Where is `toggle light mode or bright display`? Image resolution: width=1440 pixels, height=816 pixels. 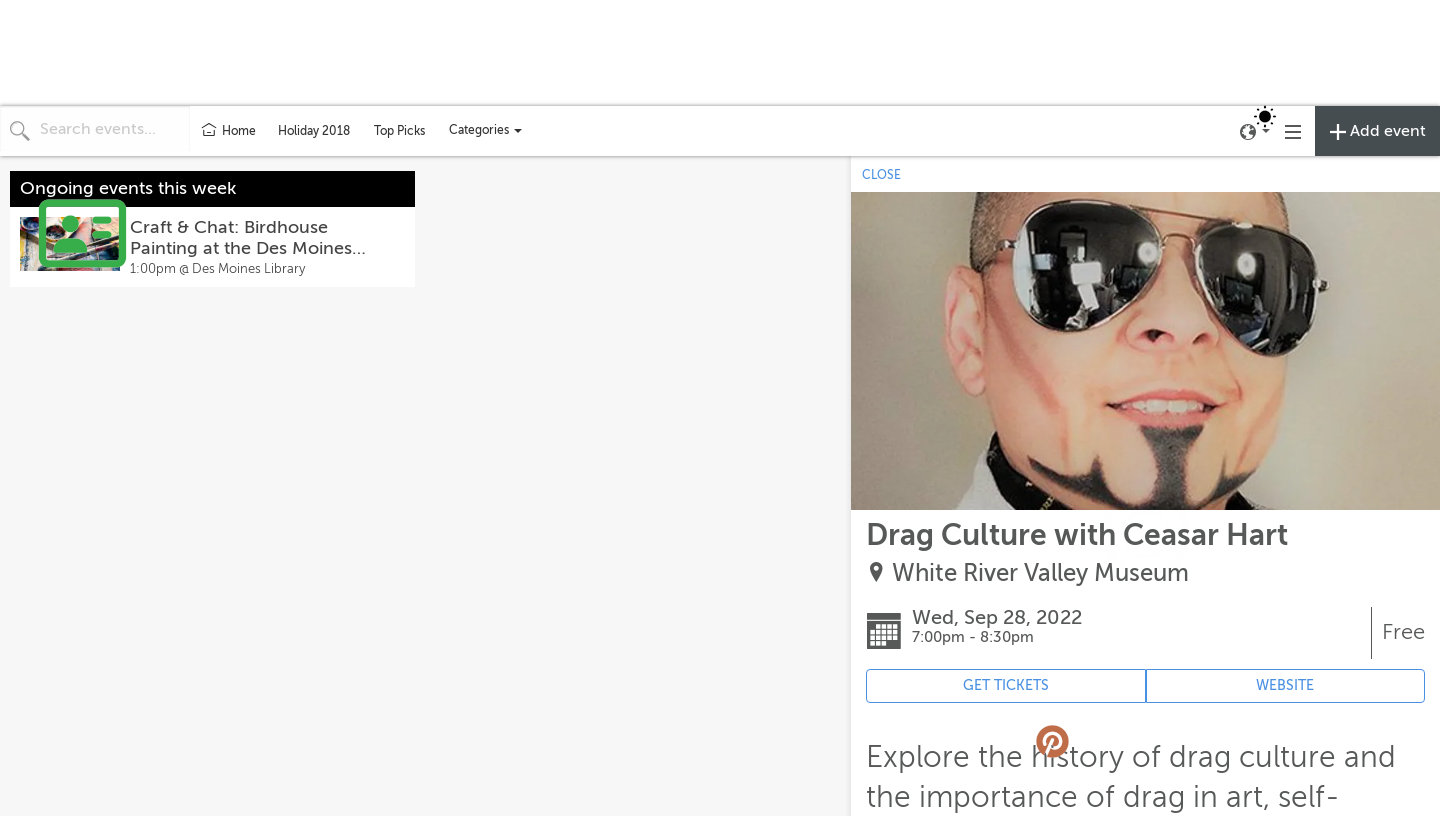
toggle light mode or bright display is located at coordinates (1265, 117).